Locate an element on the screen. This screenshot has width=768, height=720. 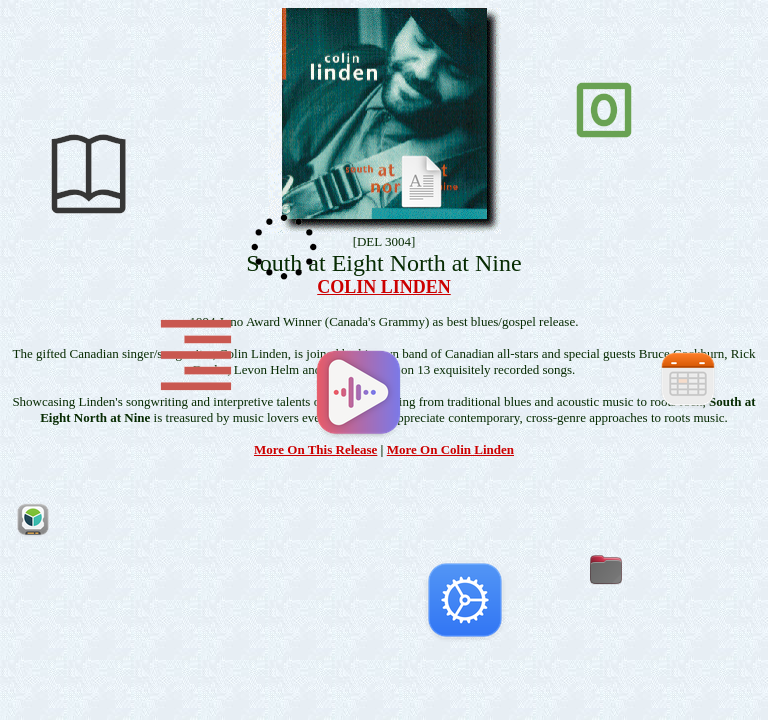
open calendar and tasks preferences is located at coordinates (688, 380).